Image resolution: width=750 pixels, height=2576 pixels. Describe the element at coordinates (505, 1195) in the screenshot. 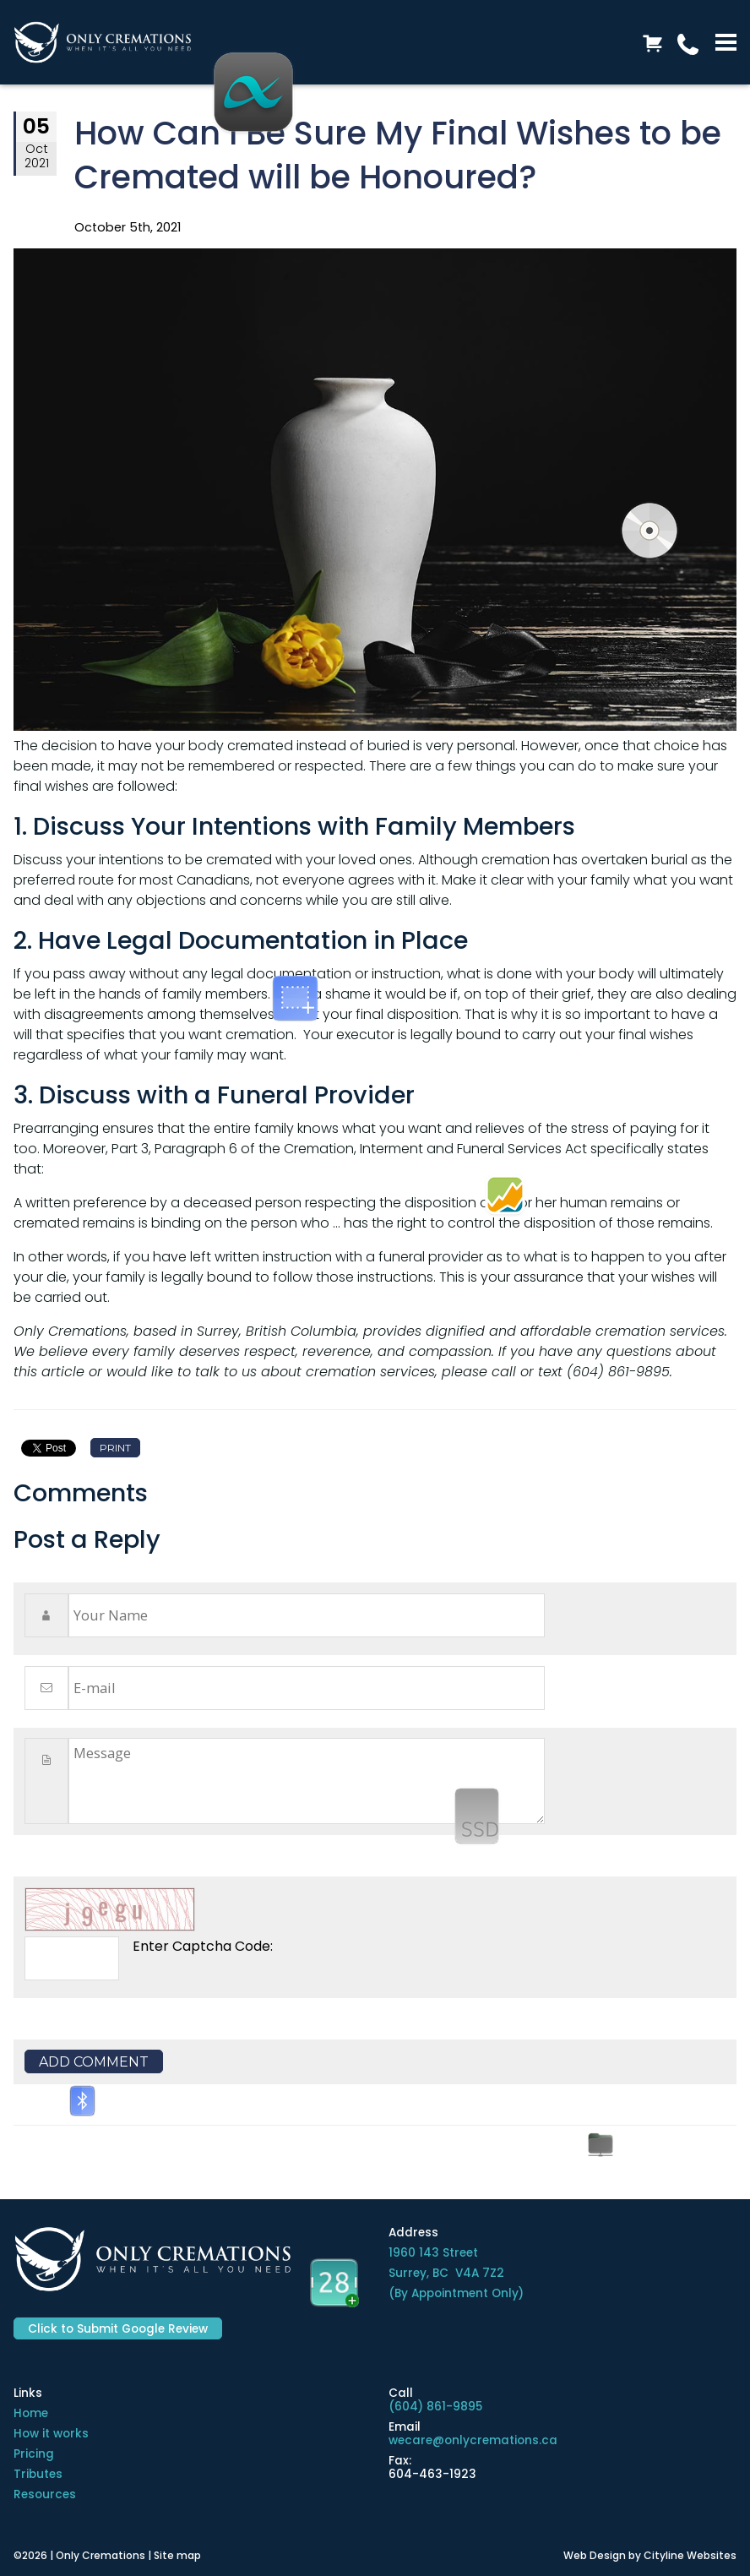

I see `open portfolio performance app` at that location.